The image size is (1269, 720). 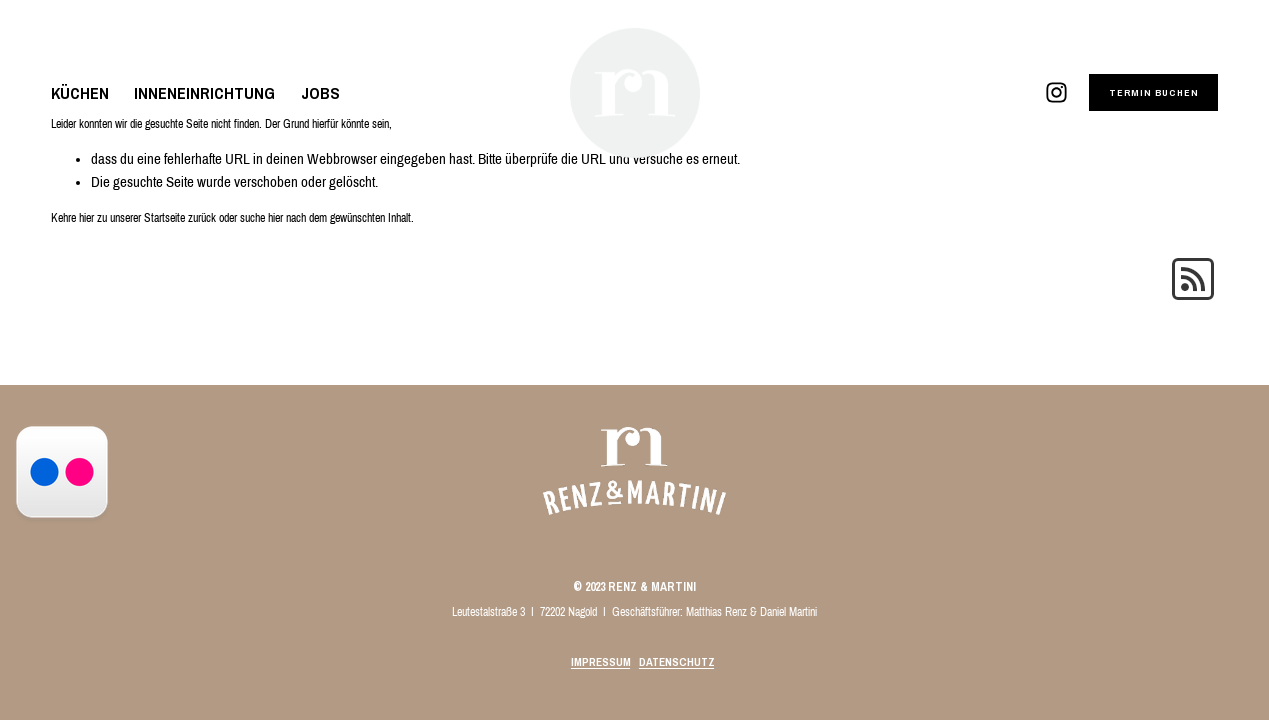 What do you see at coordinates (62, 472) in the screenshot?
I see `connect your Flickr account` at bounding box center [62, 472].